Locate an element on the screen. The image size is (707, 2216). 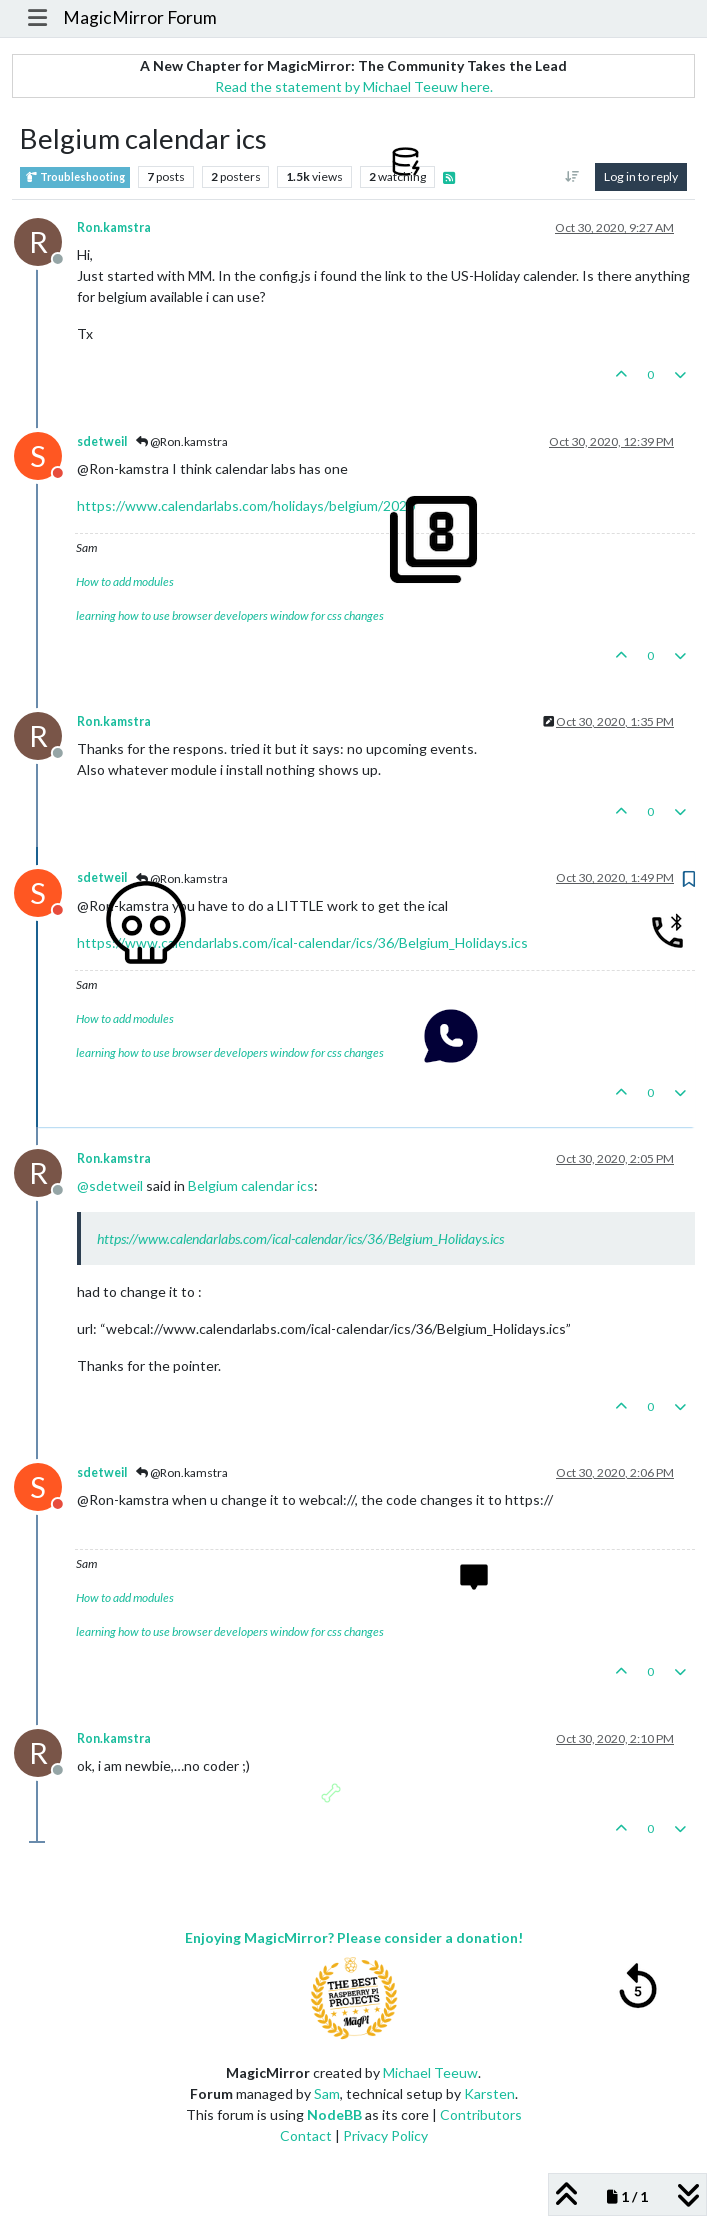
rewind video by 5 seconds is located at coordinates (638, 1987).